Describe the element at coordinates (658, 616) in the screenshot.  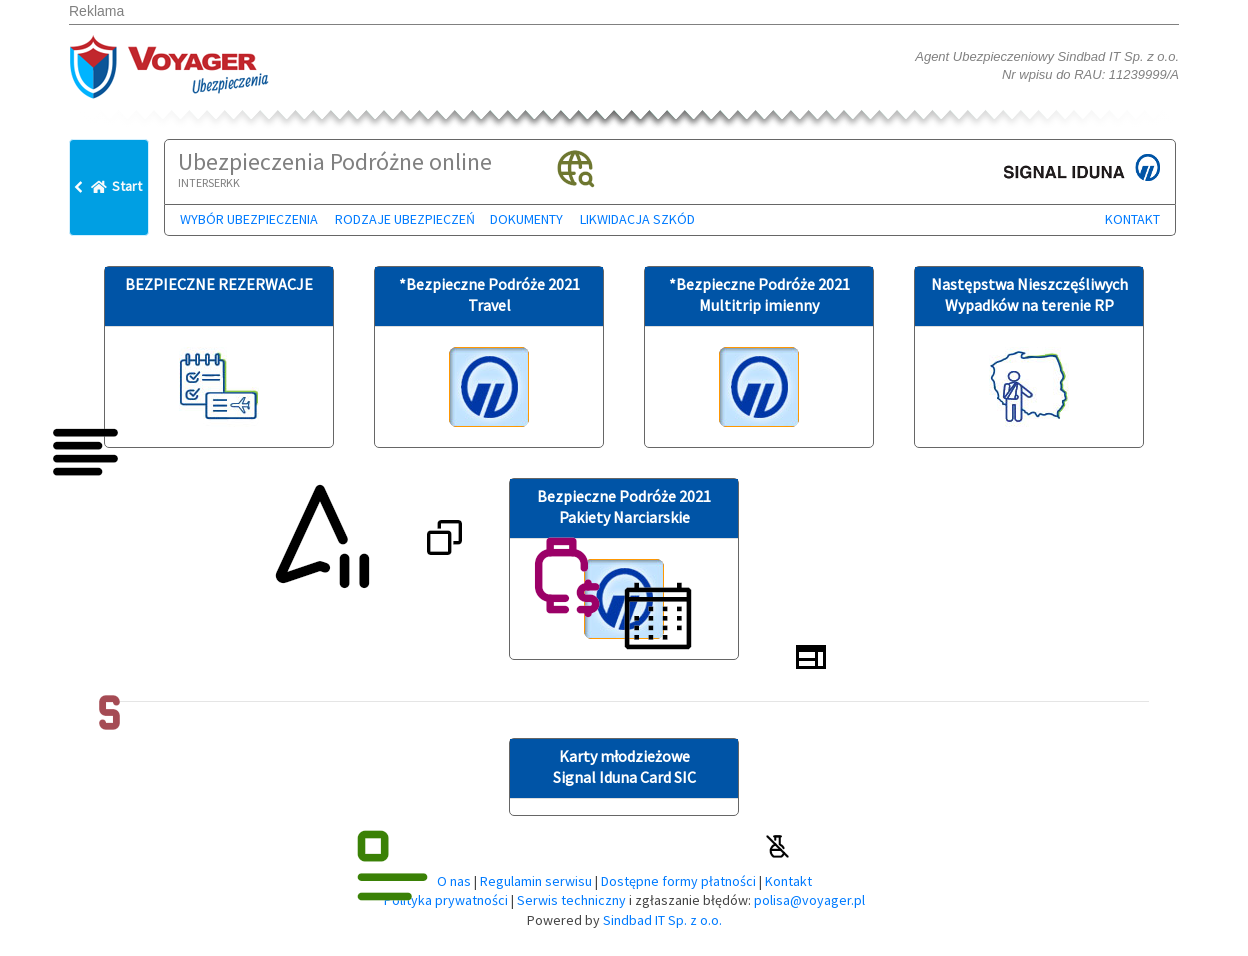
I see `view or open the calendar` at that location.